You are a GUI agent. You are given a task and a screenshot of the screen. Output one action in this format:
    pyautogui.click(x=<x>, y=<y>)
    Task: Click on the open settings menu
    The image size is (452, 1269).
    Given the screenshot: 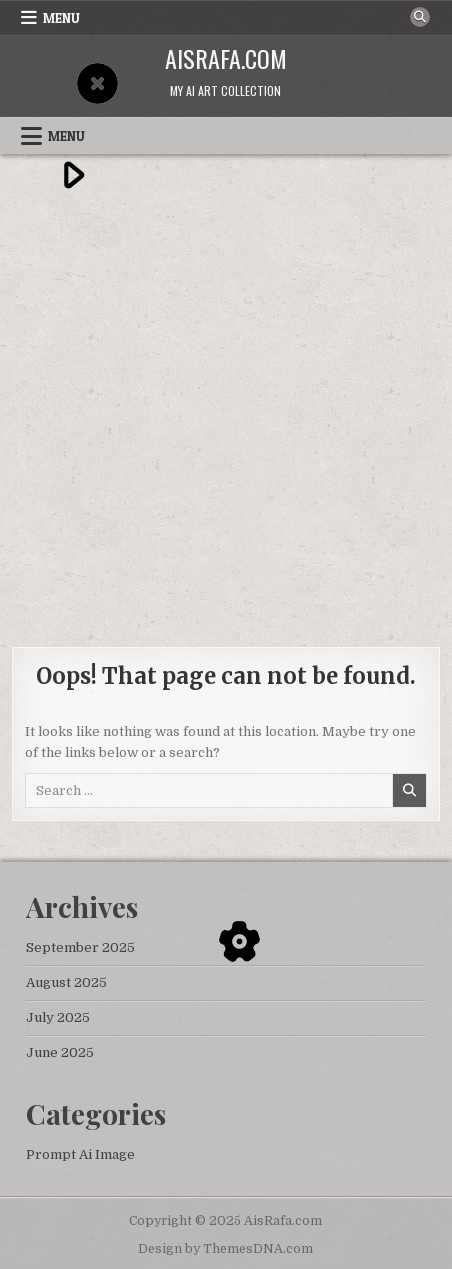 What is the action you would take?
    pyautogui.click(x=239, y=941)
    